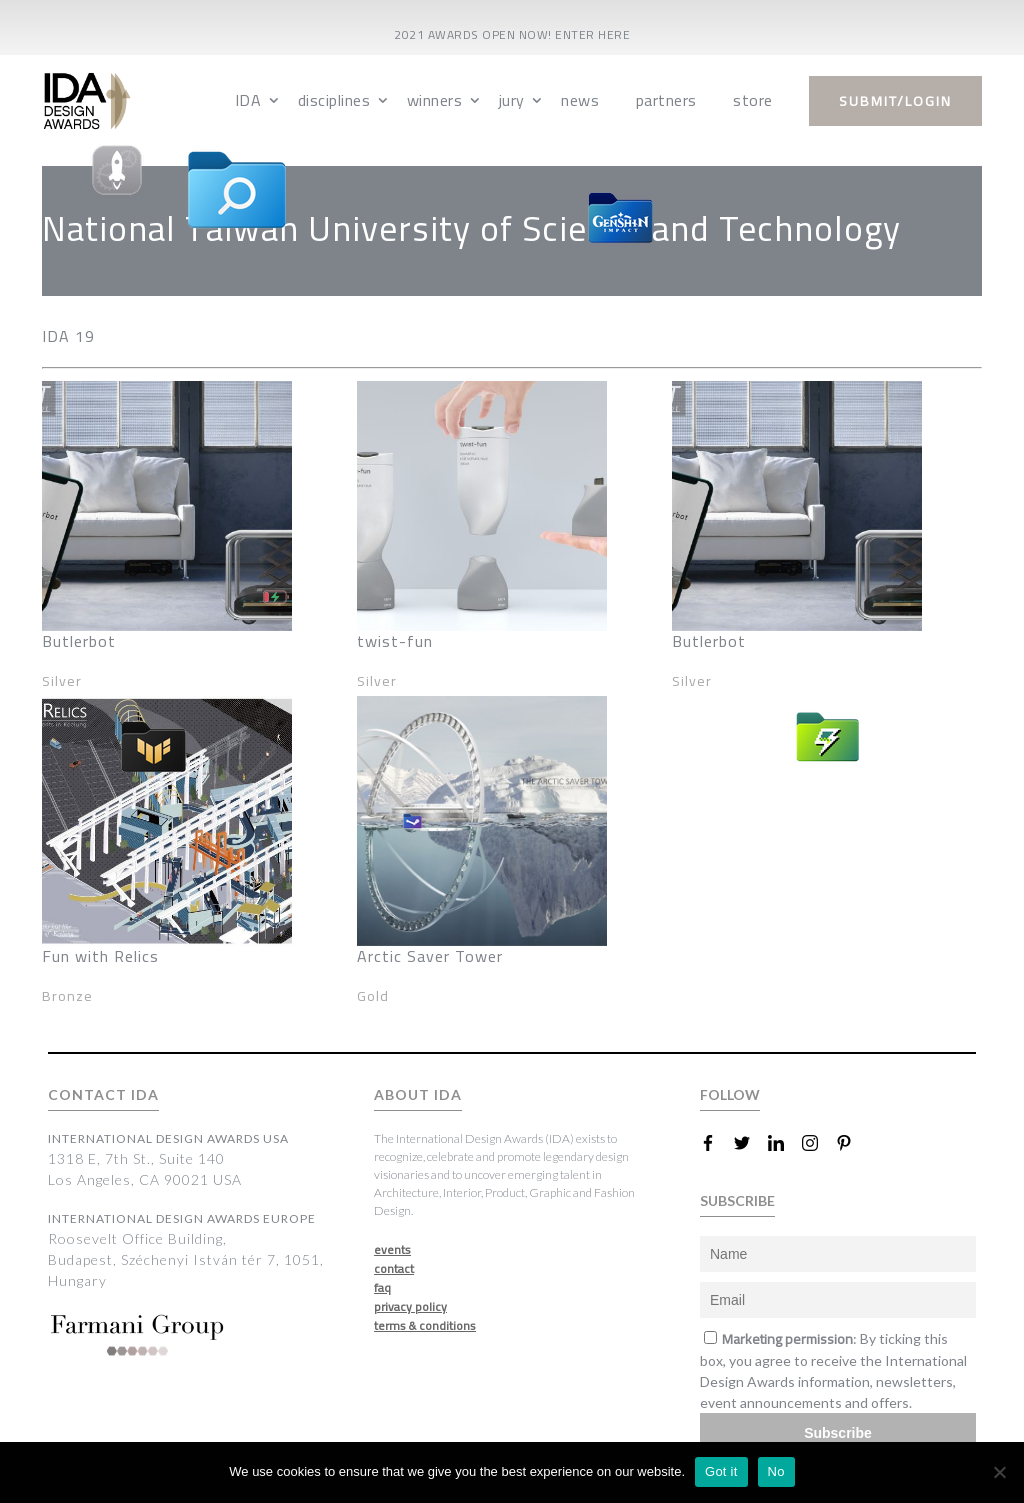 The height and width of the screenshot is (1503, 1024). I want to click on manage startup programs and applications, so click(117, 171).